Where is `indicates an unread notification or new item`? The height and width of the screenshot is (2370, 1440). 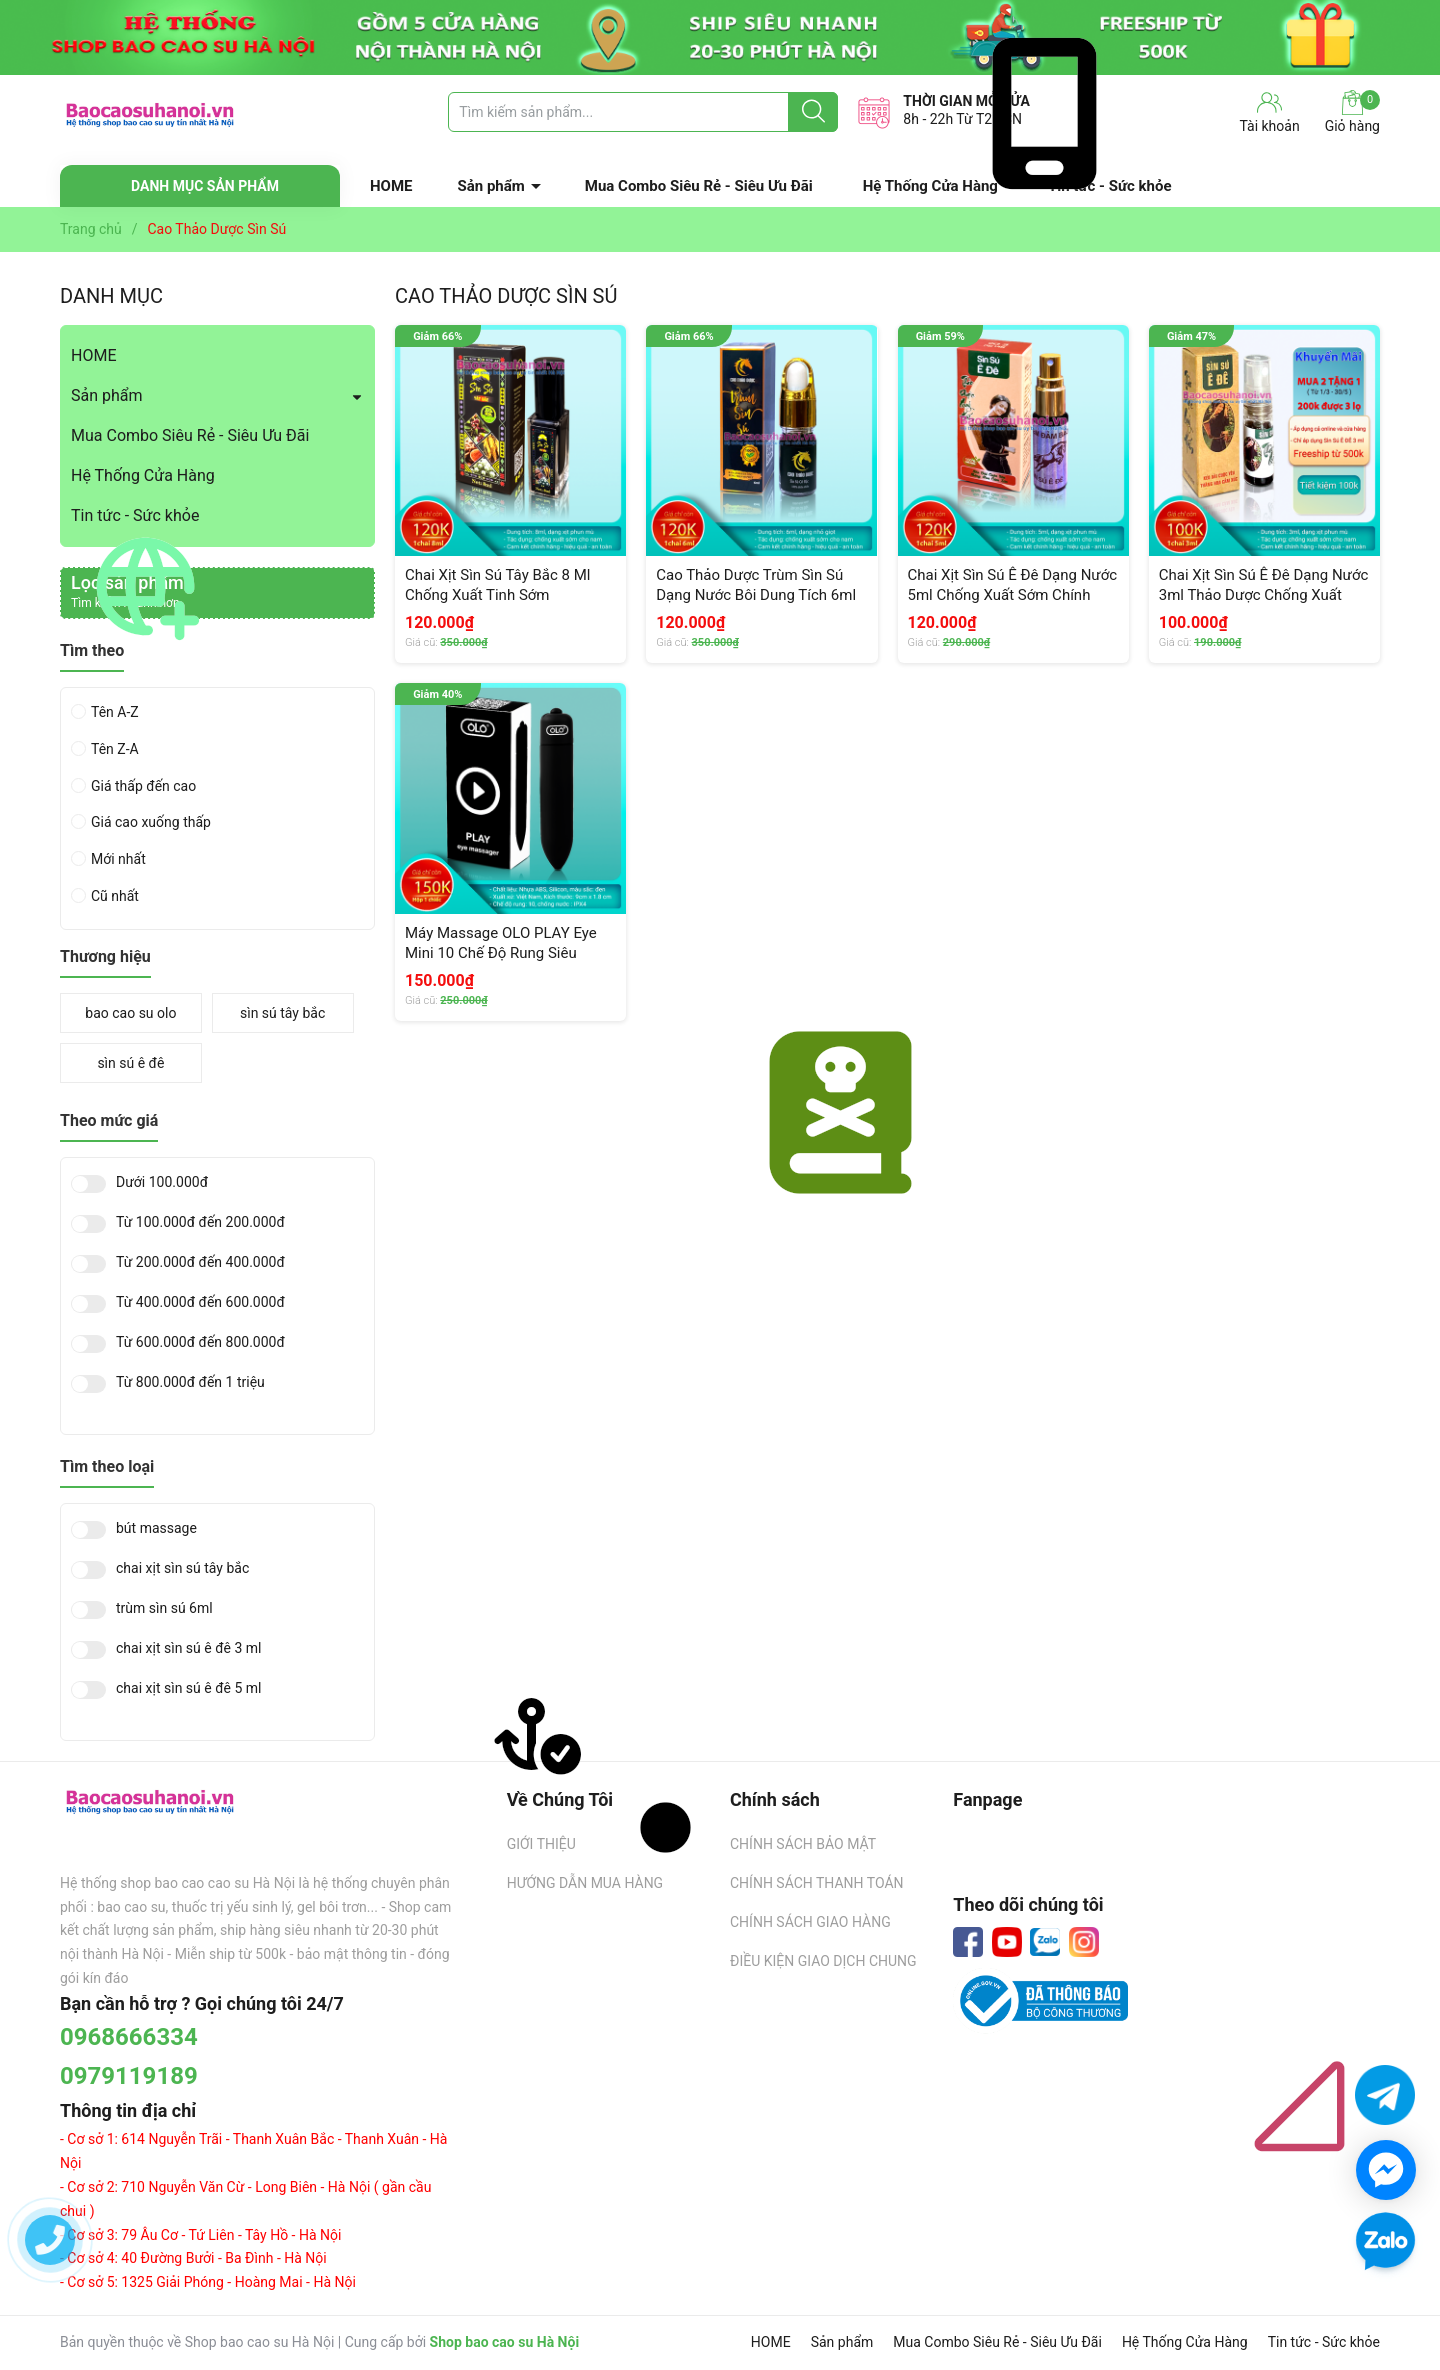 indicates an unread notification or new item is located at coordinates (665, 1827).